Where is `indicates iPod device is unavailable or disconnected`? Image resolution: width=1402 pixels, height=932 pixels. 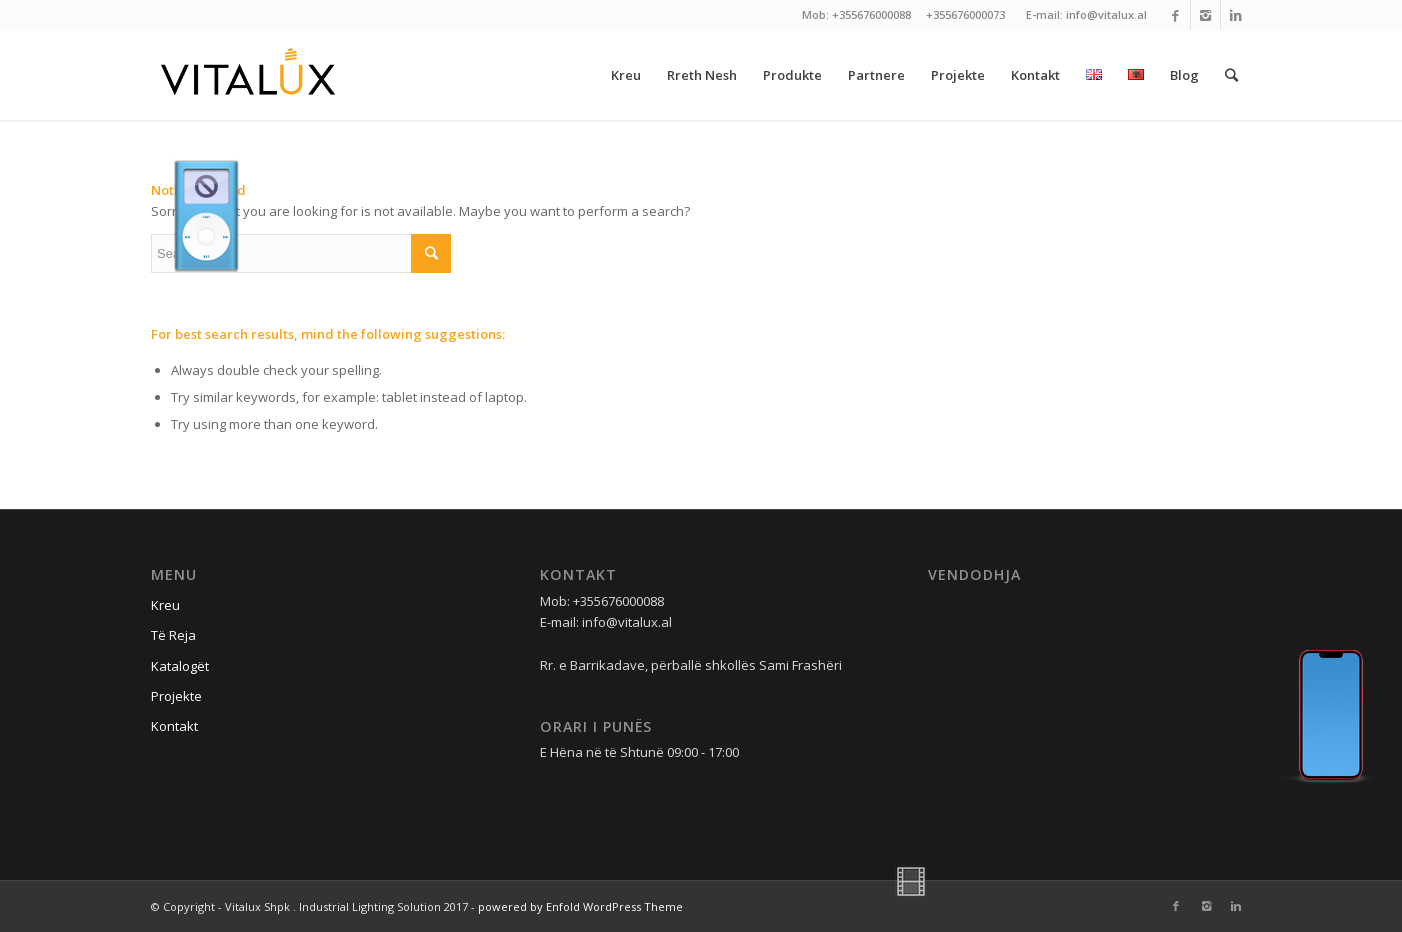
indicates iPod device is unavailable or disconnected is located at coordinates (205, 215).